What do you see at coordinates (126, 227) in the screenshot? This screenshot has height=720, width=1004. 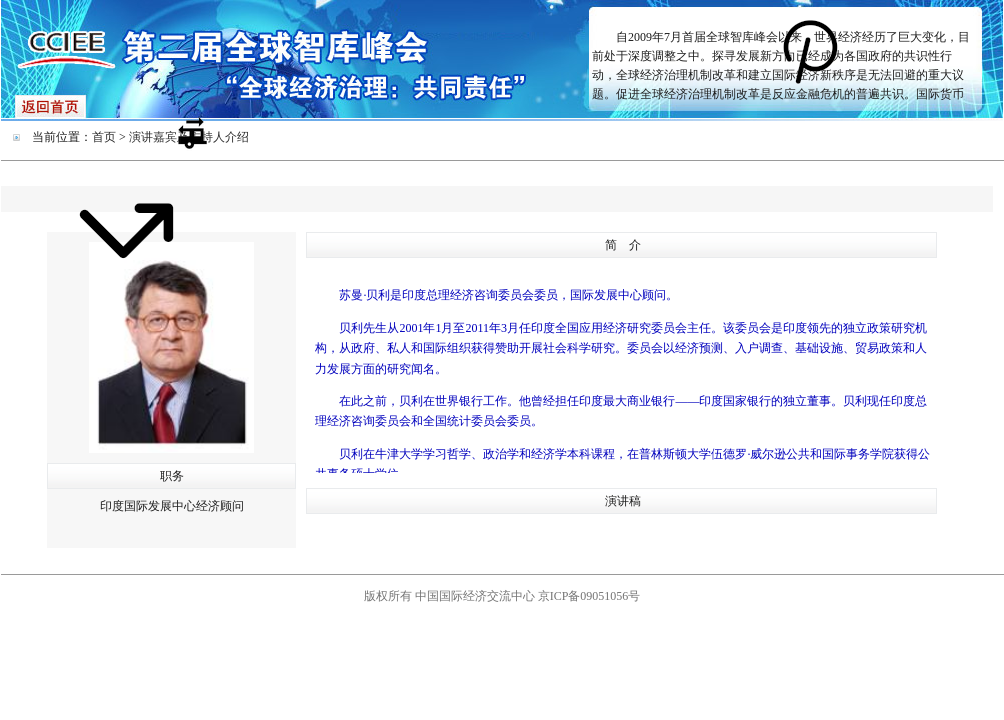 I see `reply to a message or forward content` at bounding box center [126, 227].